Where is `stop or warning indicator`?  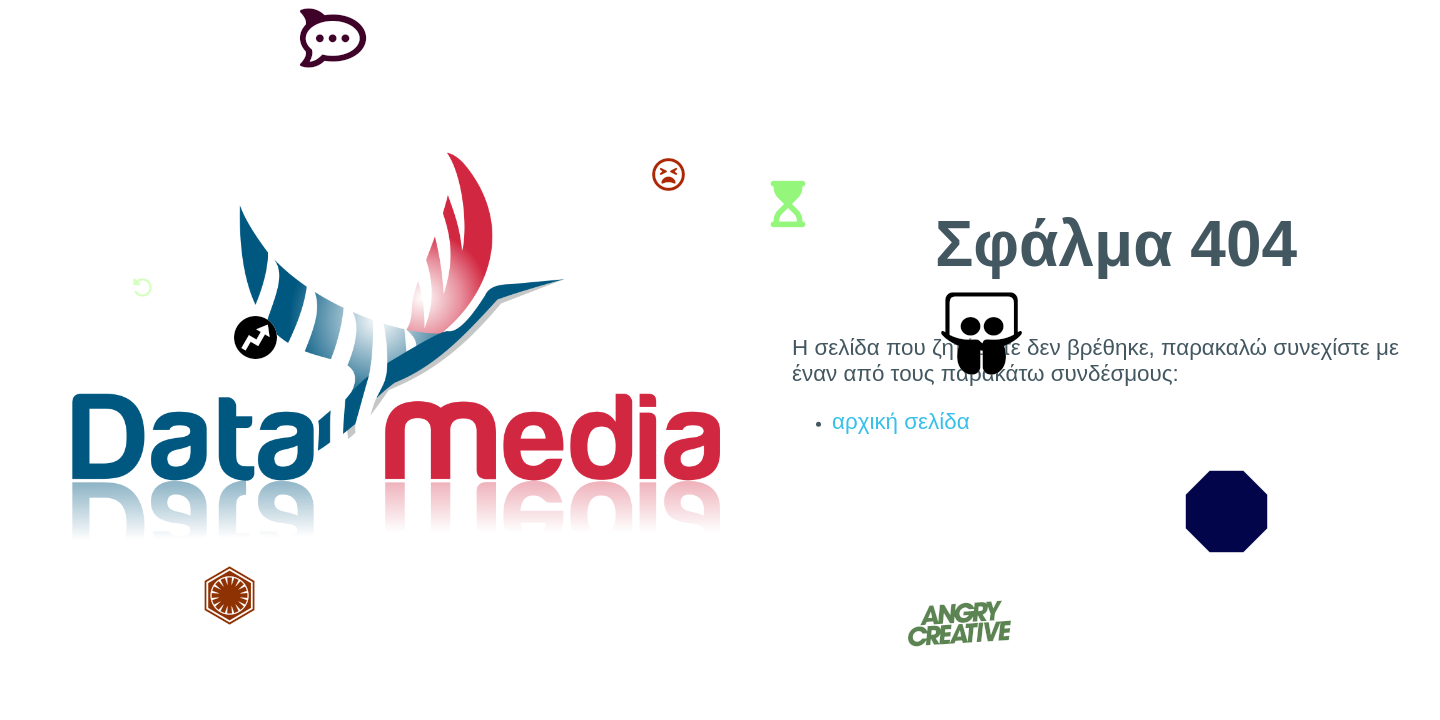 stop or warning indicator is located at coordinates (1226, 511).